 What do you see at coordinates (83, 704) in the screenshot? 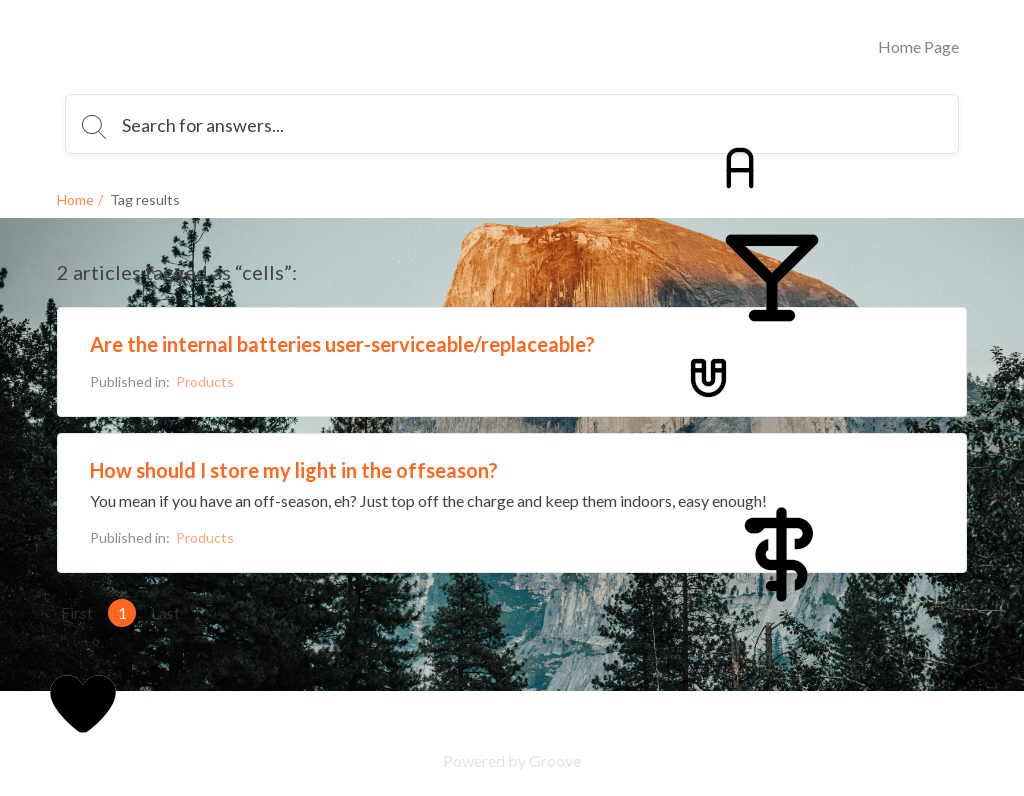
I see `add to favorites` at bounding box center [83, 704].